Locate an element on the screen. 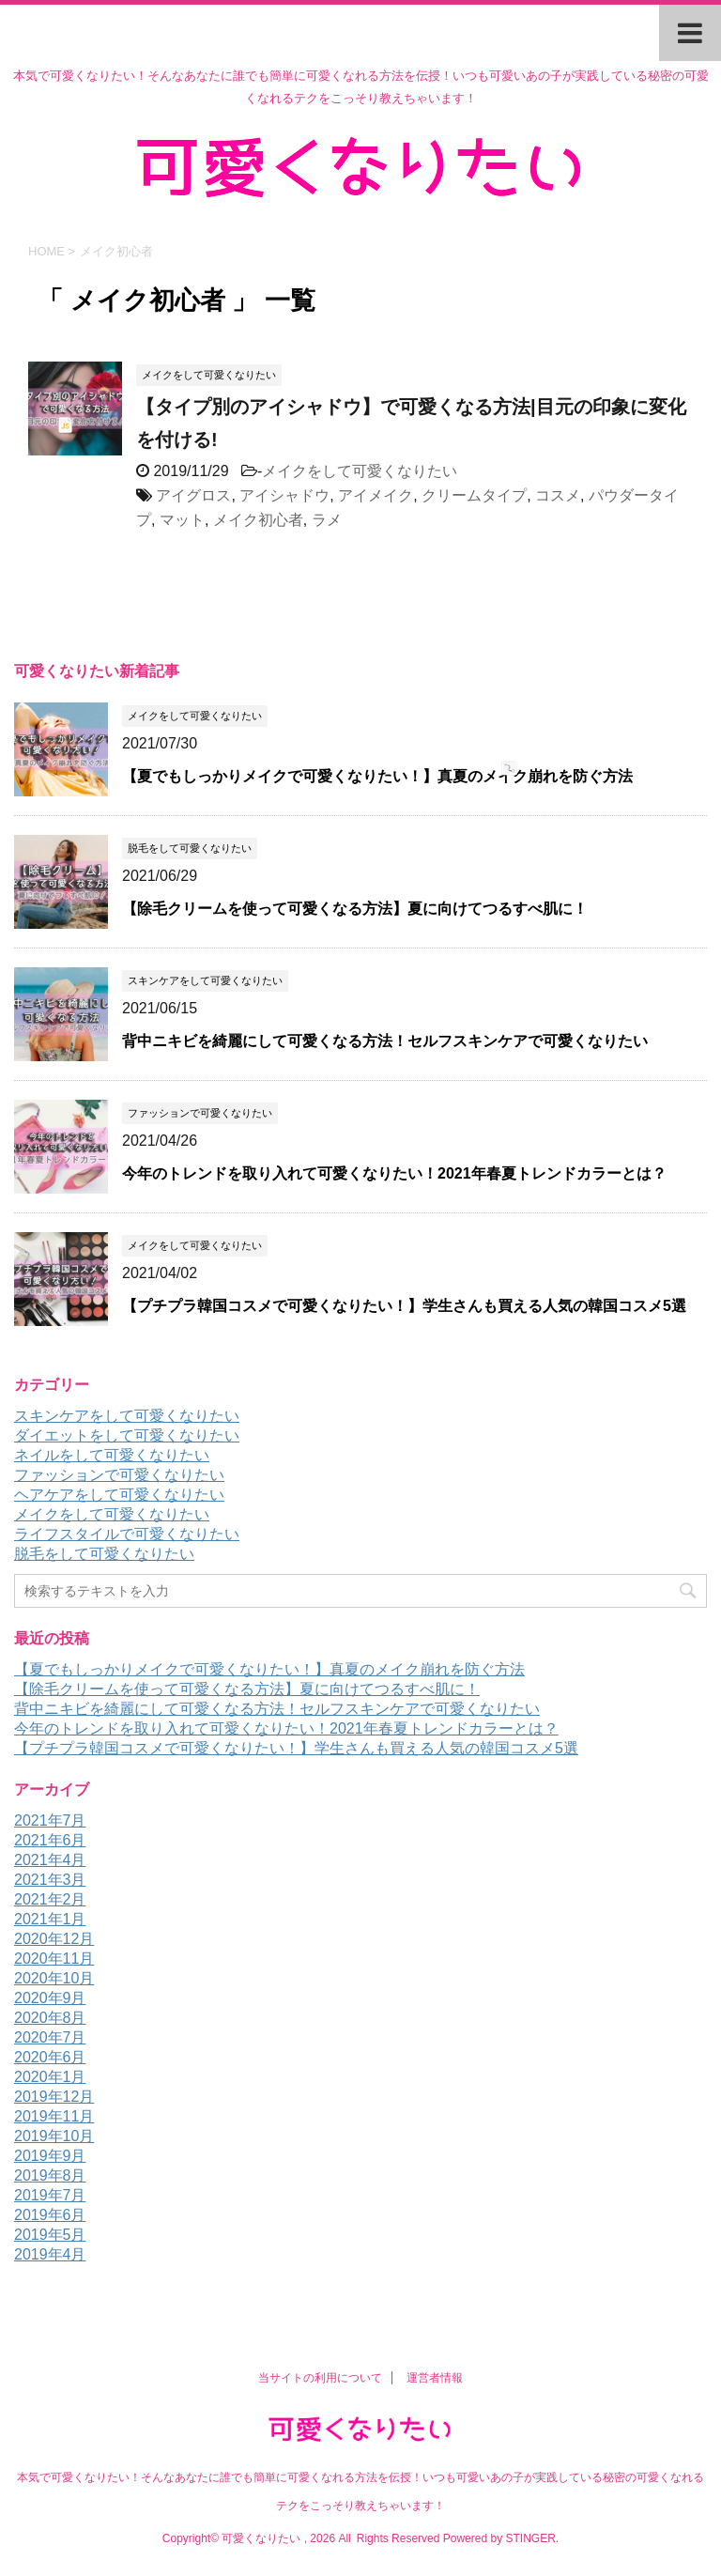 This screenshot has width=721, height=2576. open a karbon vector graphics file is located at coordinates (509, 767).